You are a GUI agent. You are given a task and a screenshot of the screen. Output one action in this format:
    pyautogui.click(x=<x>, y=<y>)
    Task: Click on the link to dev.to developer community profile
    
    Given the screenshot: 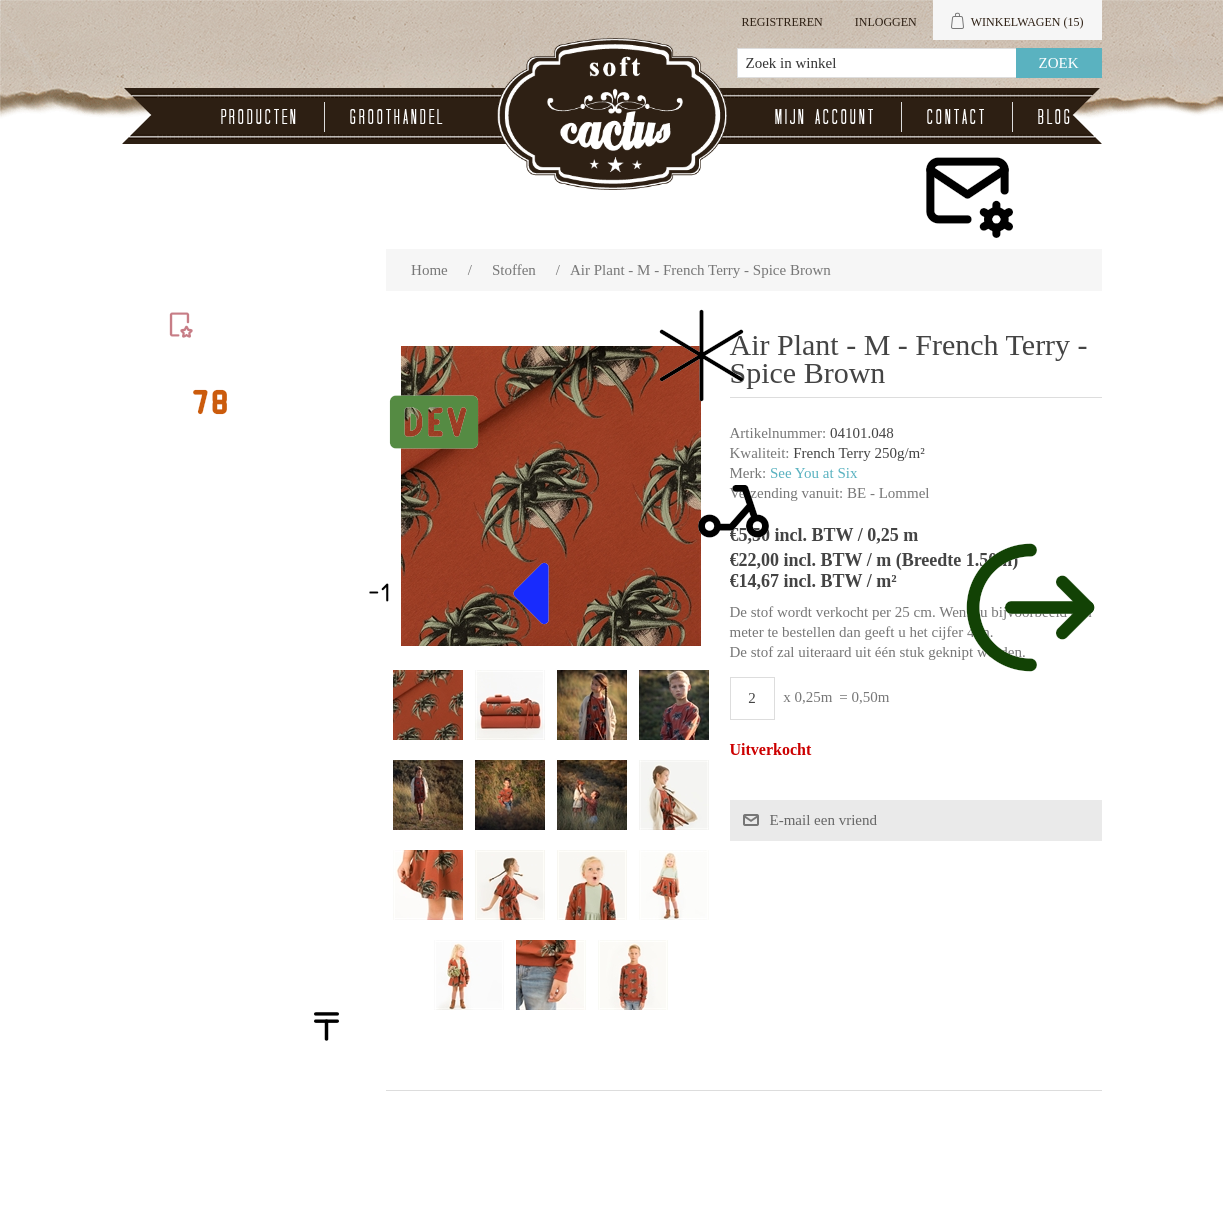 What is the action you would take?
    pyautogui.click(x=434, y=422)
    